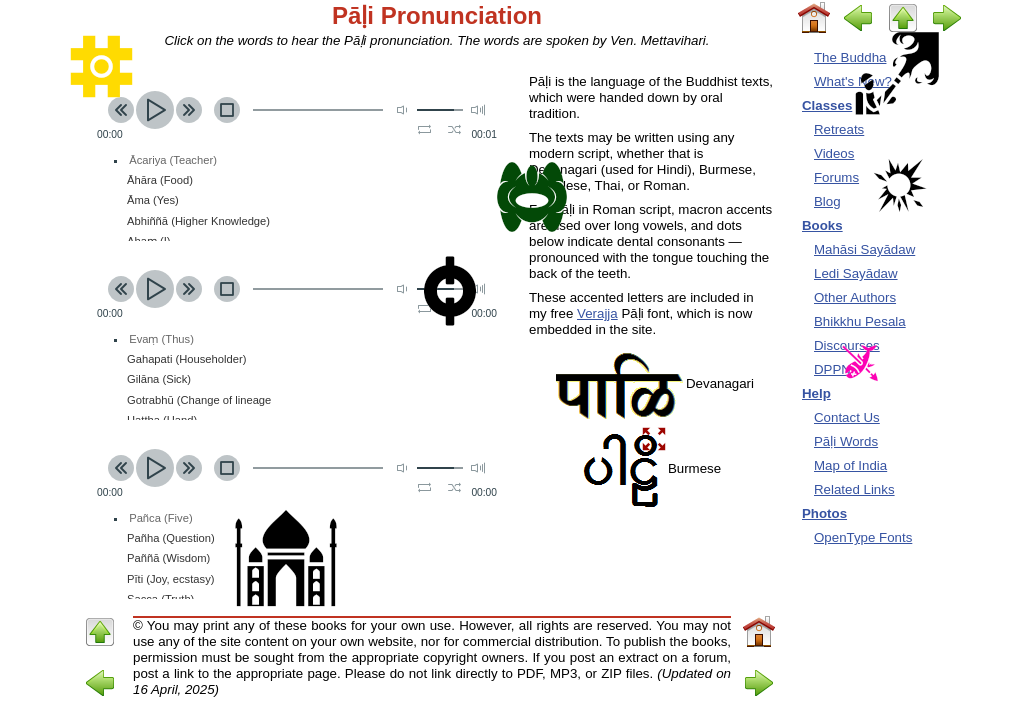 The width and height of the screenshot is (1034, 720). Describe the element at coordinates (450, 291) in the screenshot. I see `select laser gun weapon in game` at that location.